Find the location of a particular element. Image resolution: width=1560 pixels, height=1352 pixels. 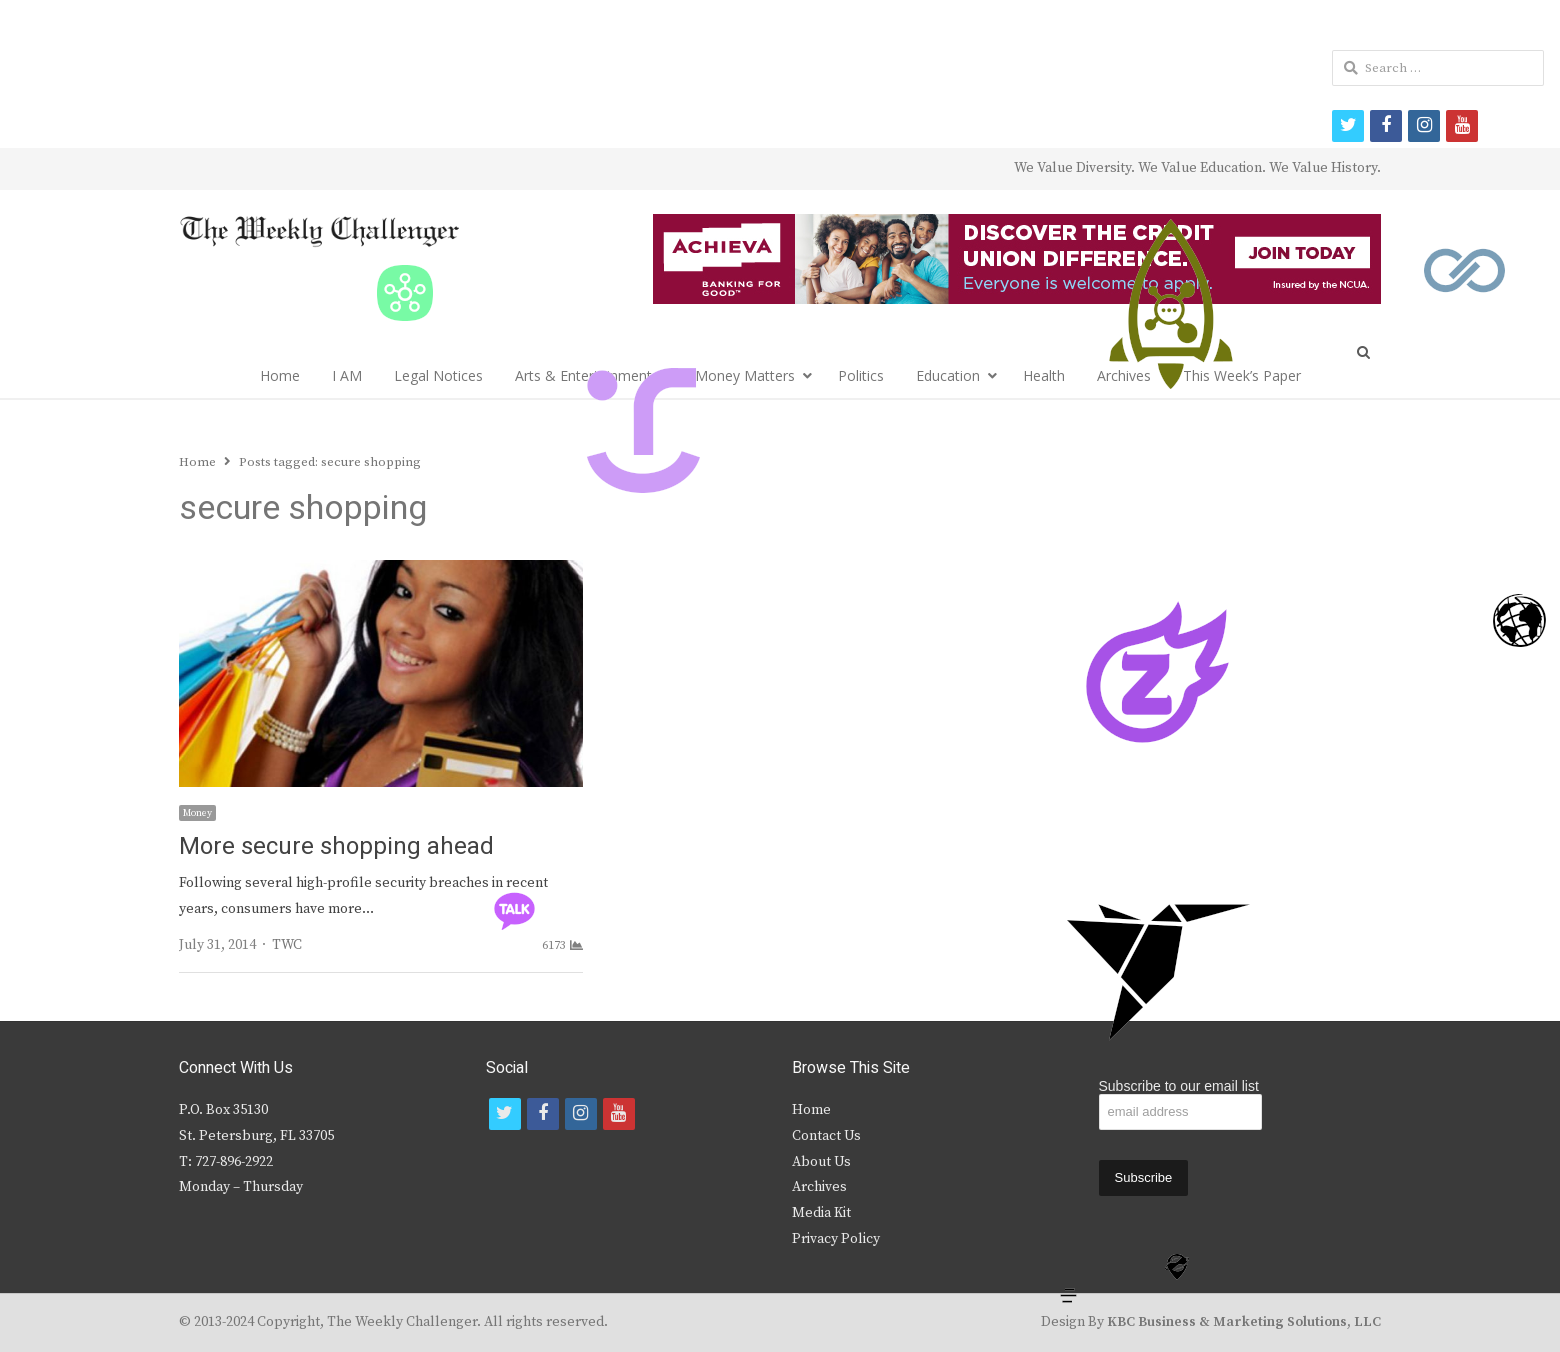

crayon brand logo is located at coordinates (1464, 270).